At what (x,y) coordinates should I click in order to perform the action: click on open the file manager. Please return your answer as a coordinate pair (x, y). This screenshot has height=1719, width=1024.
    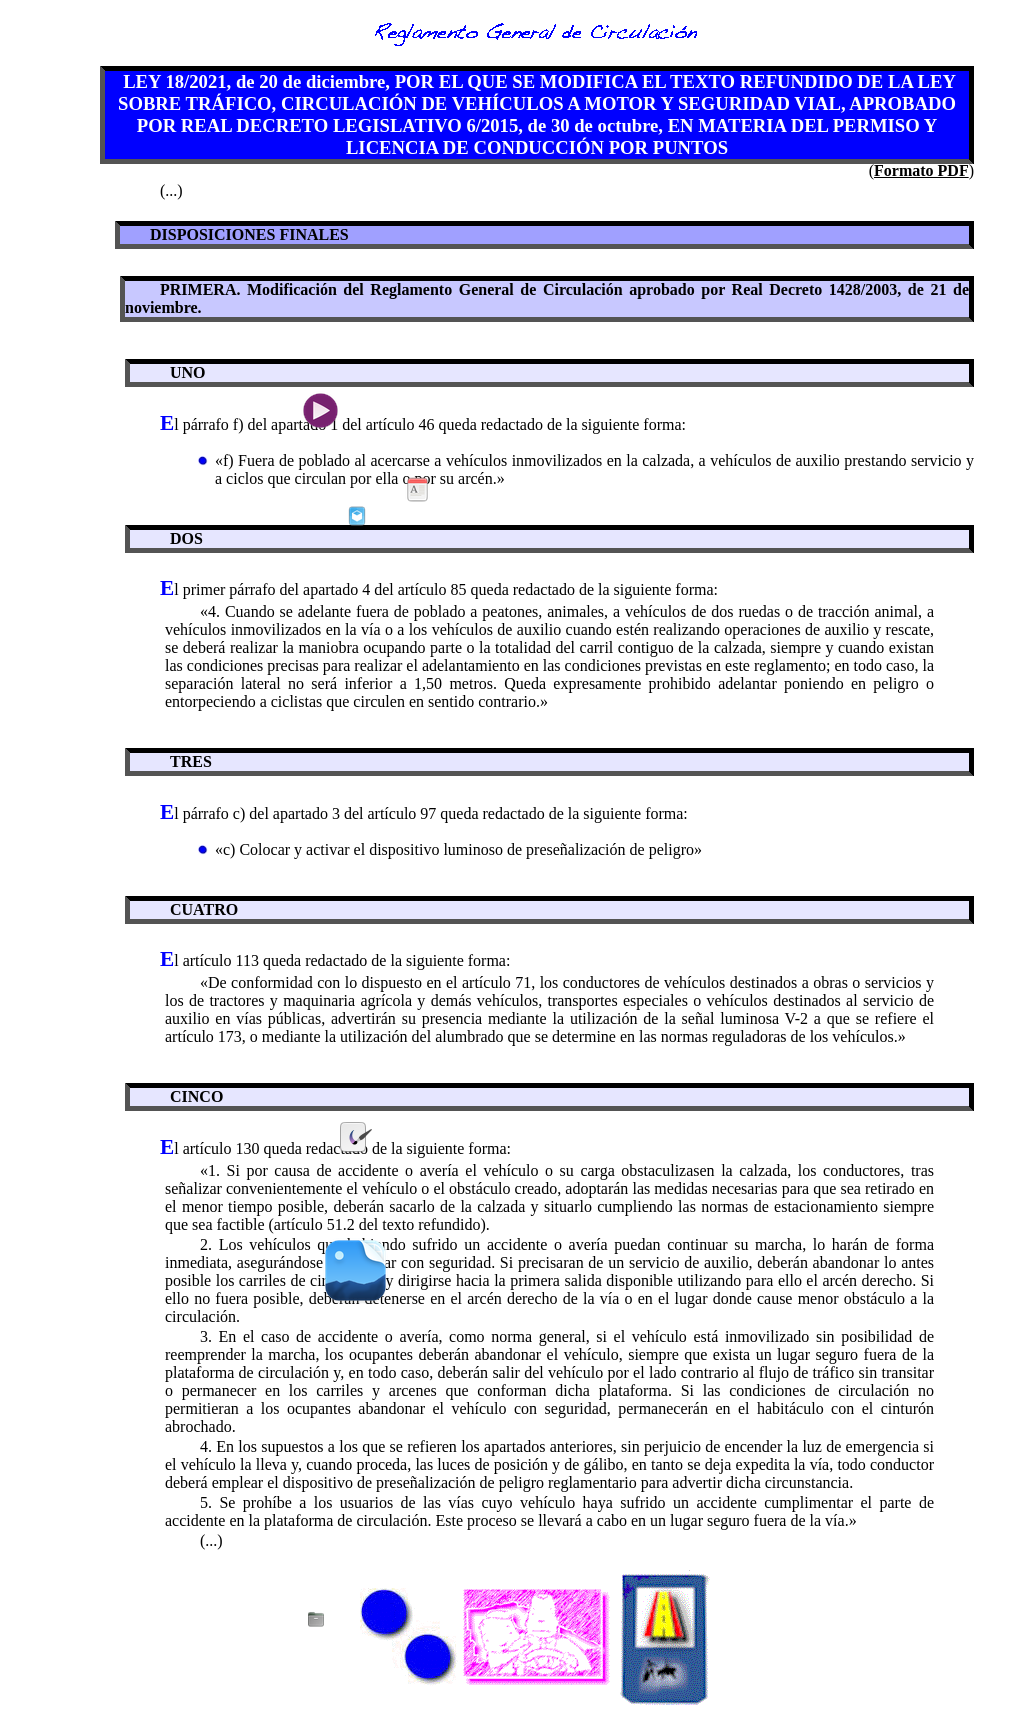
    Looking at the image, I should click on (316, 1619).